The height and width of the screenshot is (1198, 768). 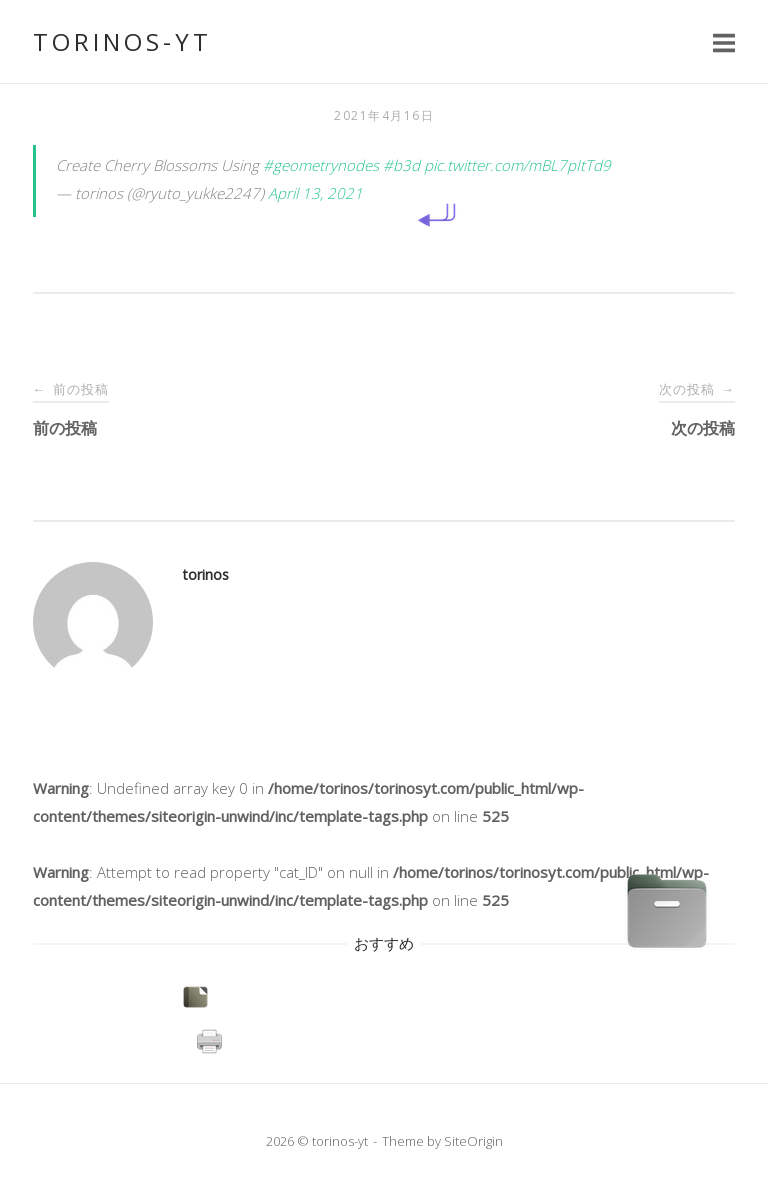 What do you see at coordinates (667, 911) in the screenshot?
I see `open the file manager application` at bounding box center [667, 911].